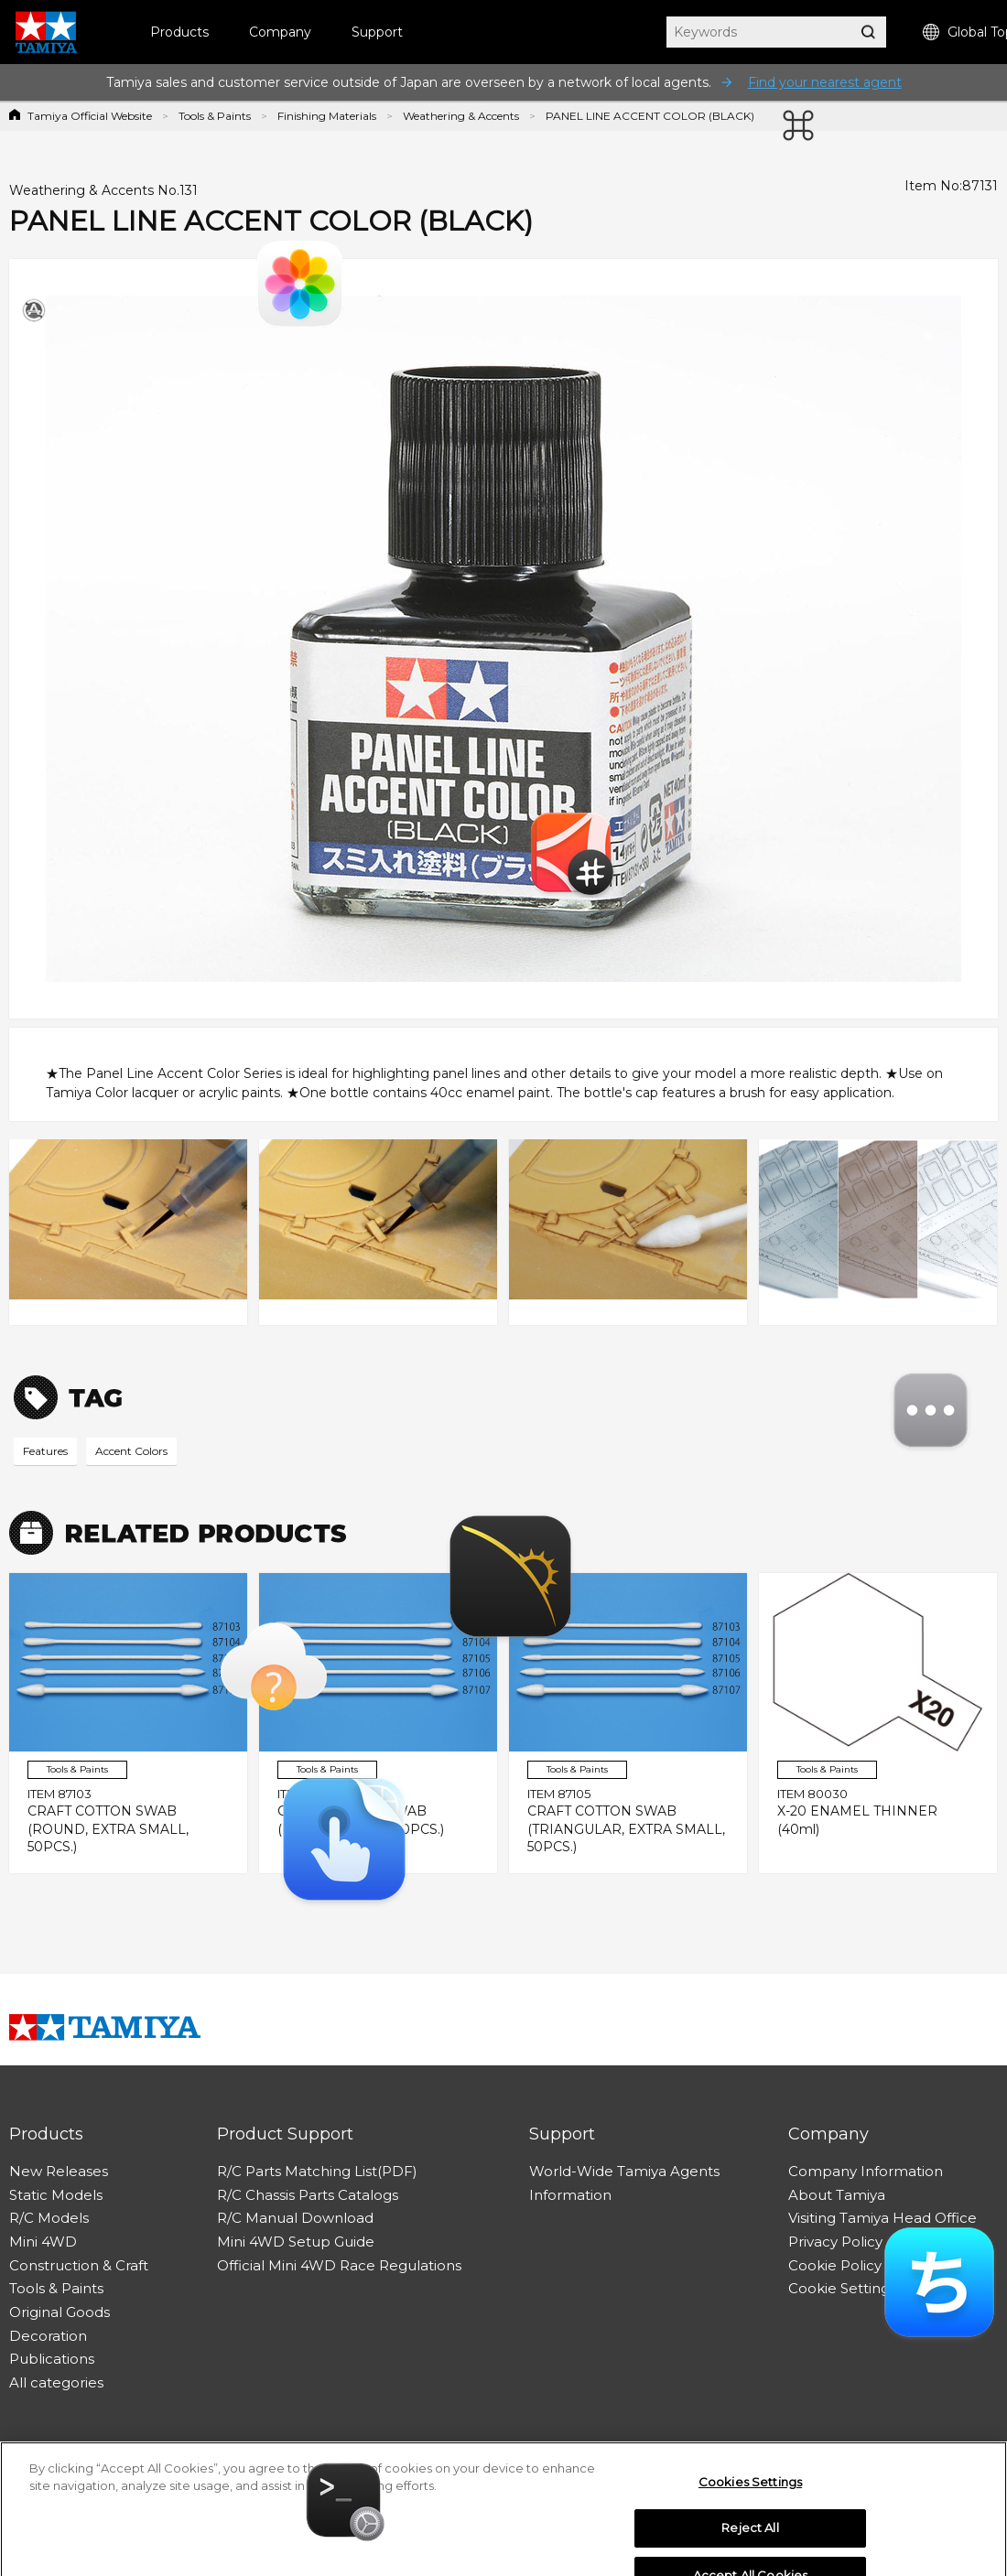  Describe the element at coordinates (343, 2500) in the screenshot. I see `open terminal preferences or settings` at that location.